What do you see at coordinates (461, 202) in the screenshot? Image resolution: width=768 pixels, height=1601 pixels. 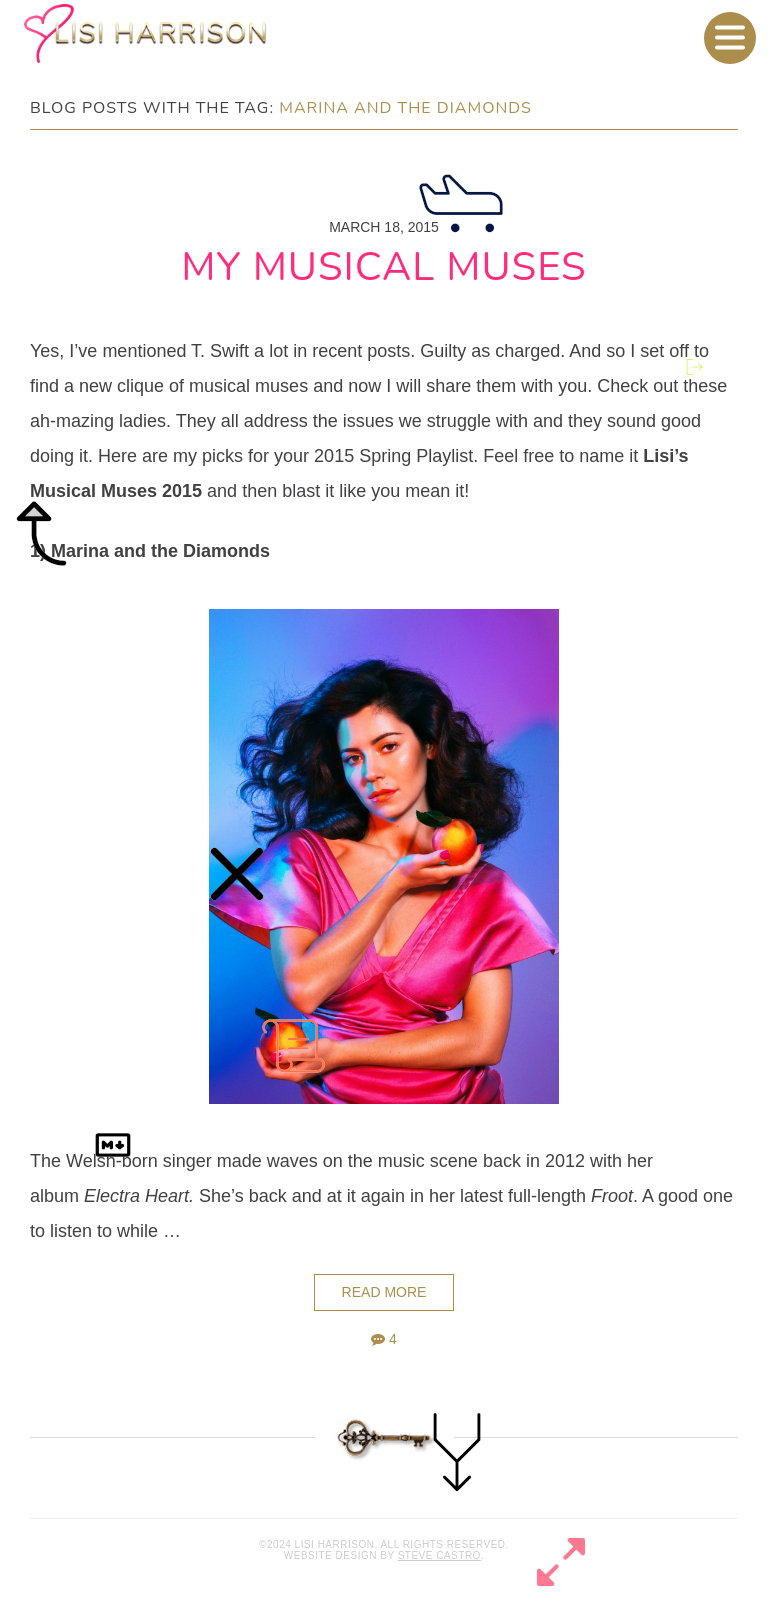 I see `indicates flight is taxiing or on the ground` at bounding box center [461, 202].